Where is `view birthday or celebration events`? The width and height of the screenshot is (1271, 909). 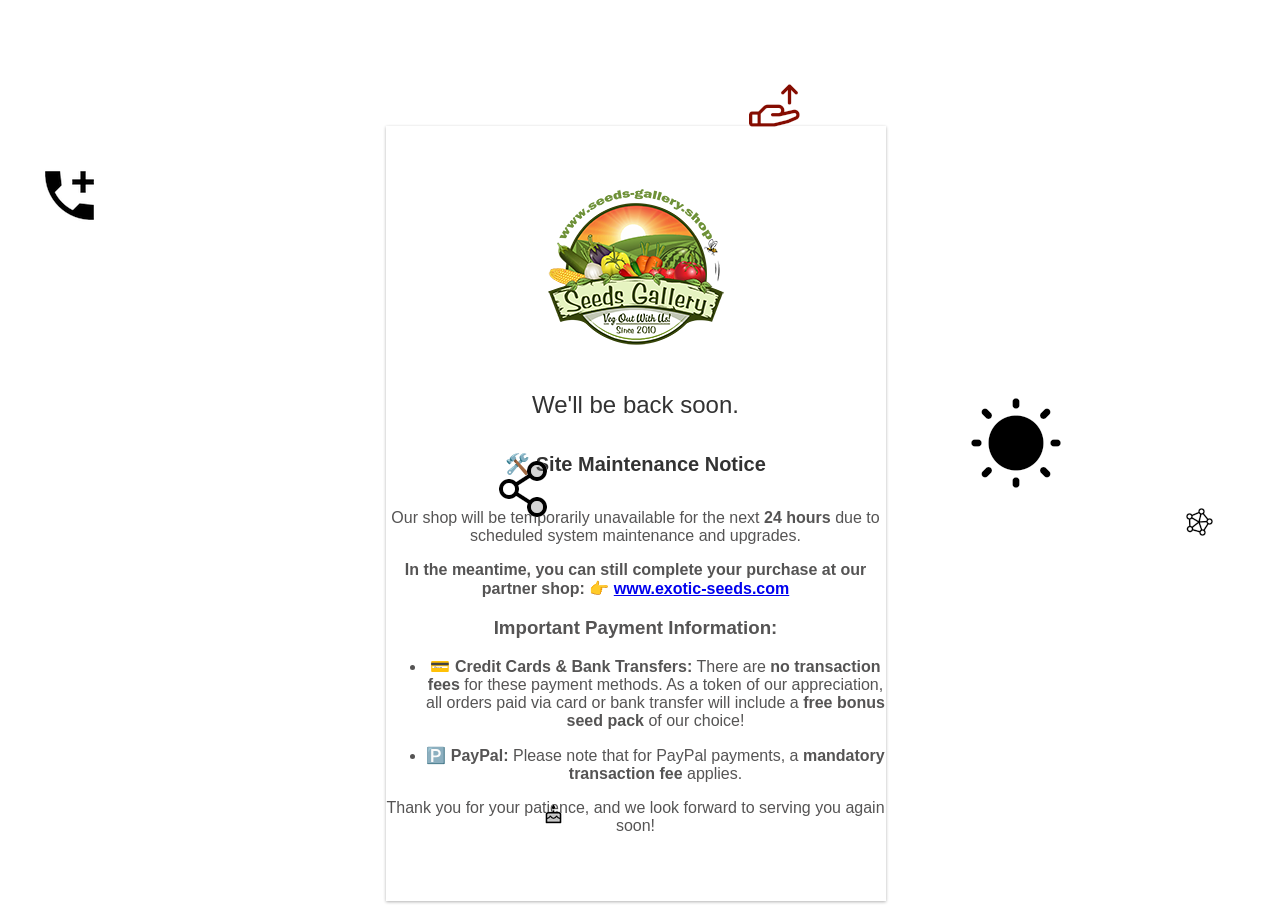 view birthday or celebration events is located at coordinates (553, 814).